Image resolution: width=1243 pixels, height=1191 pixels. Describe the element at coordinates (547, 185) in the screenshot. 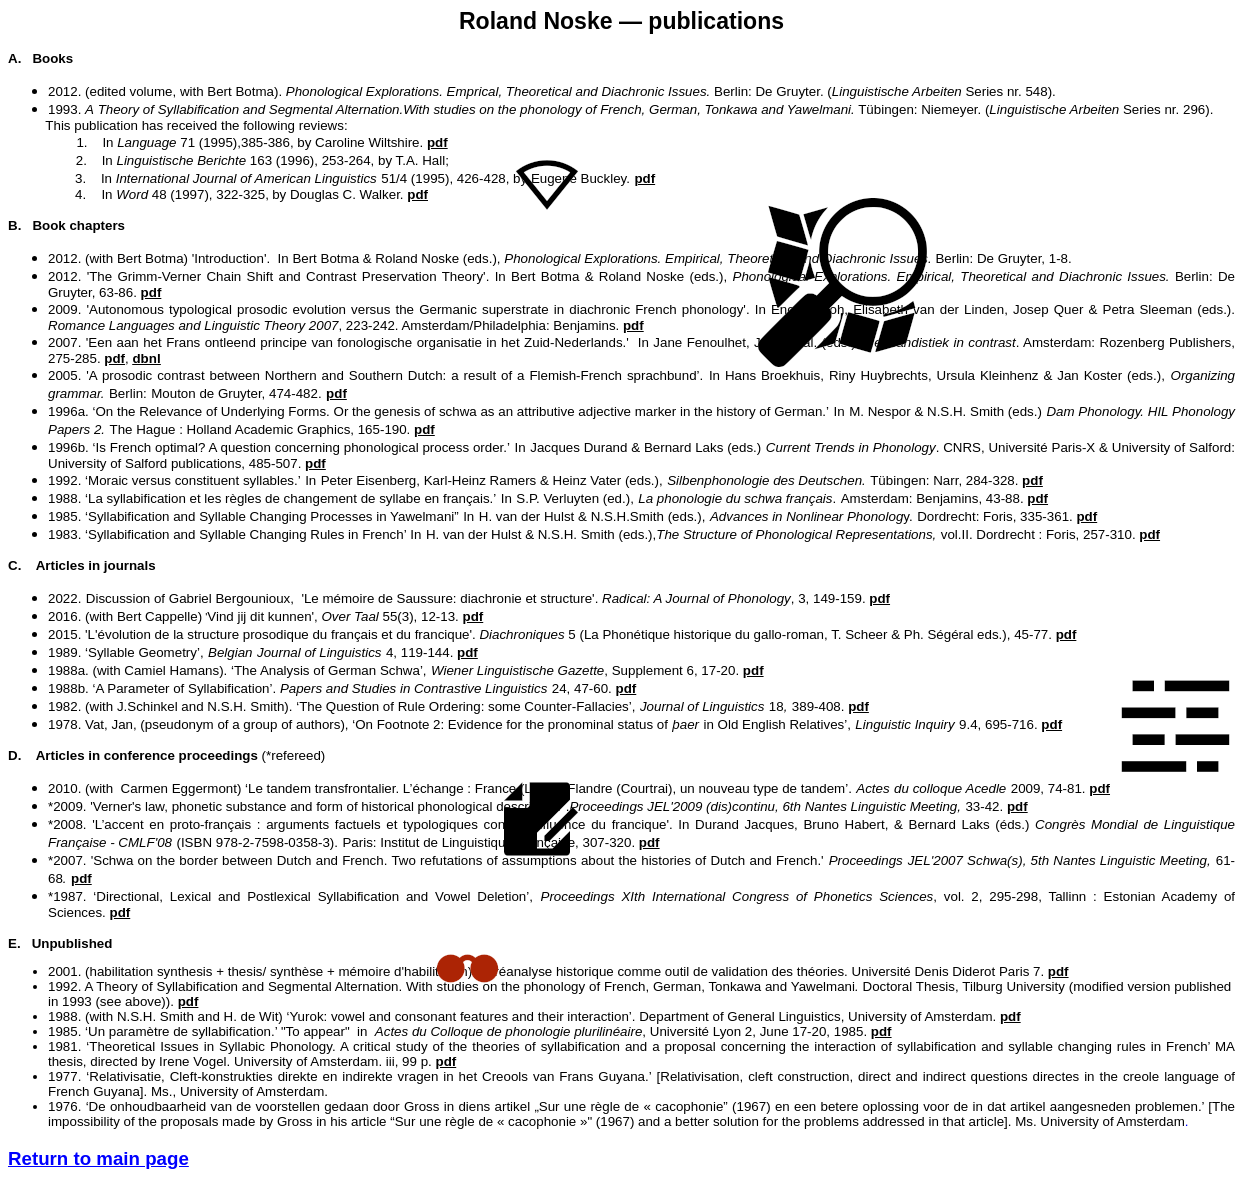

I see `indicates wifi signal strength` at that location.